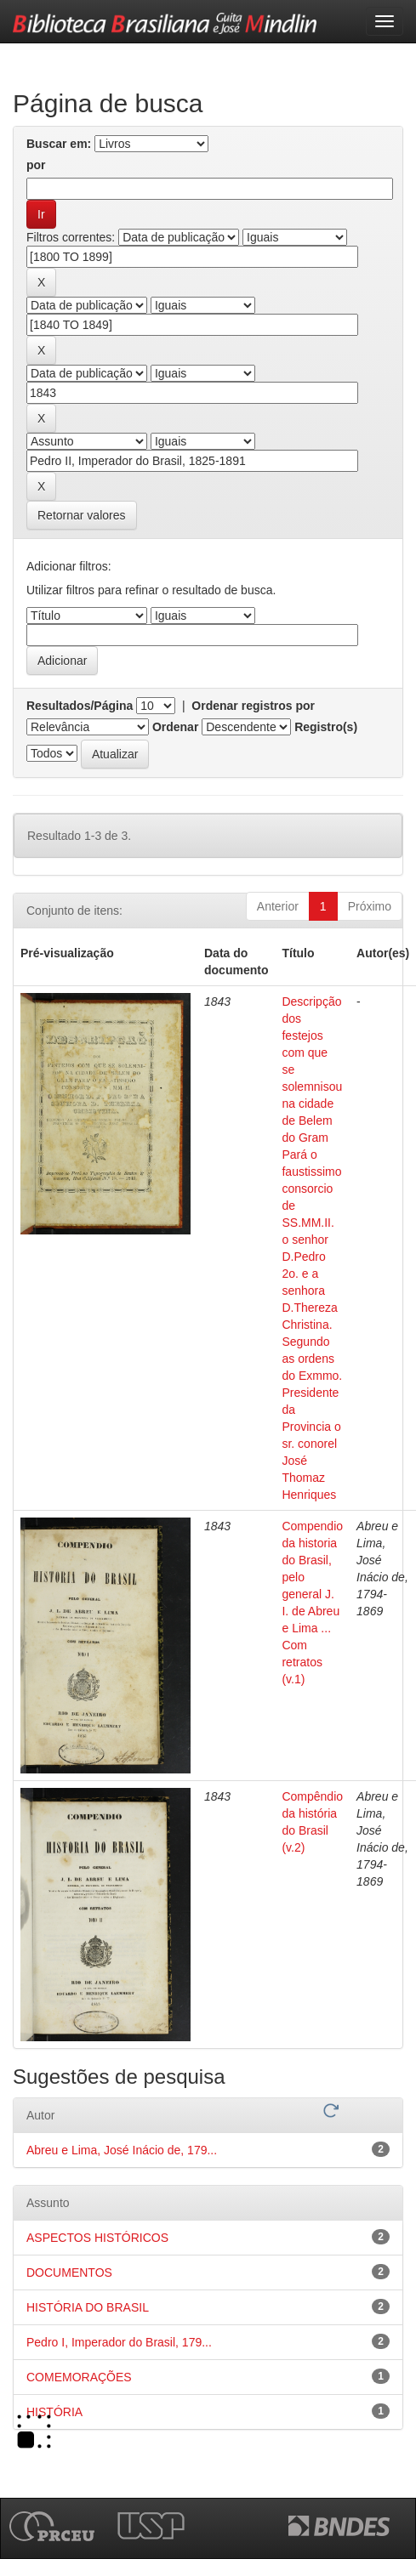 This screenshot has height=2576, width=416. Describe the element at coordinates (34, 2431) in the screenshot. I see `align content to bottom-left corner` at that location.